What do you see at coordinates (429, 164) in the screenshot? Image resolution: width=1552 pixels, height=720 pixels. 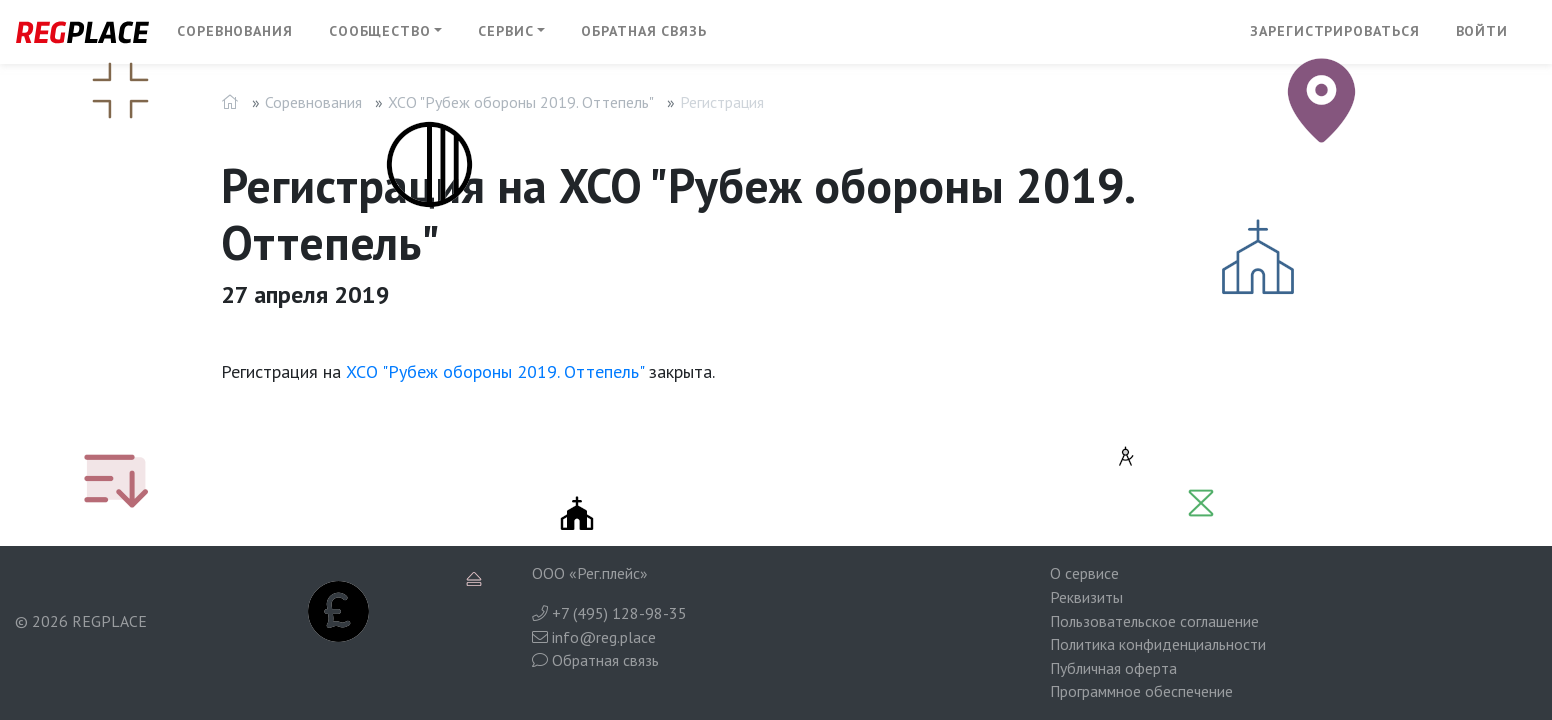 I see `adjust display contrast settings` at bounding box center [429, 164].